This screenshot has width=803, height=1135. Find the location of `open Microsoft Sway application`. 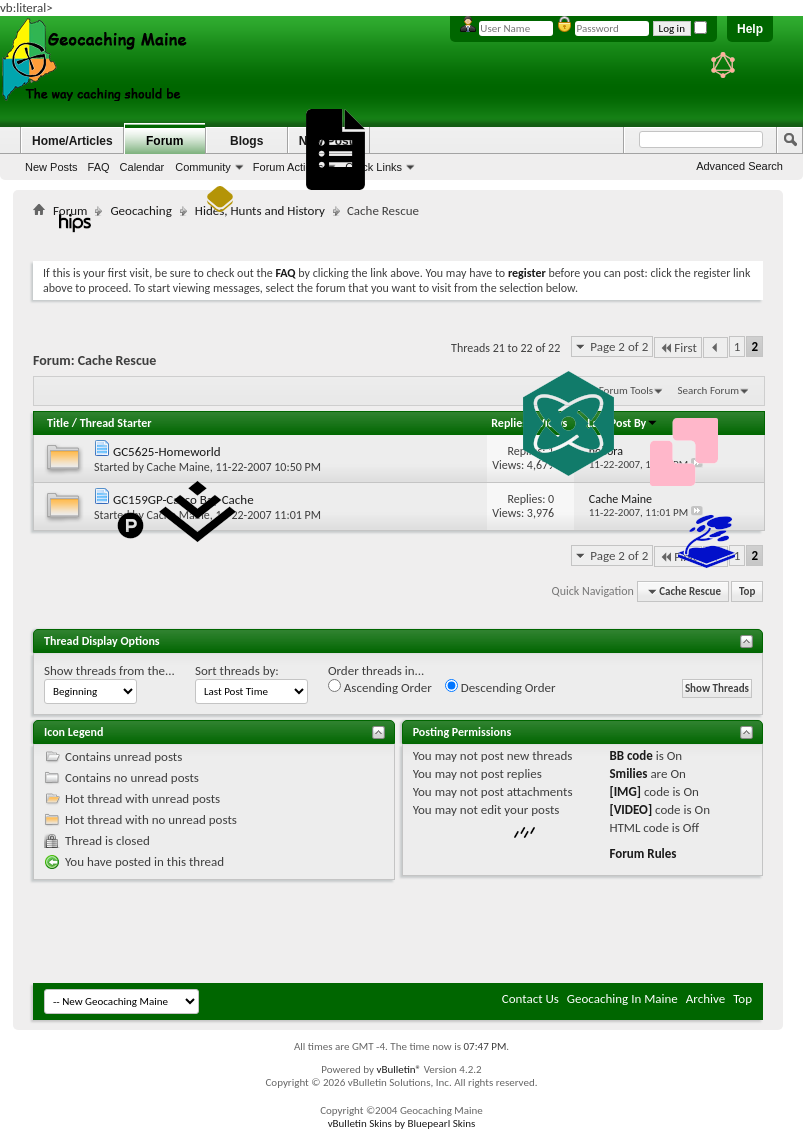

open Microsoft Sway application is located at coordinates (706, 541).